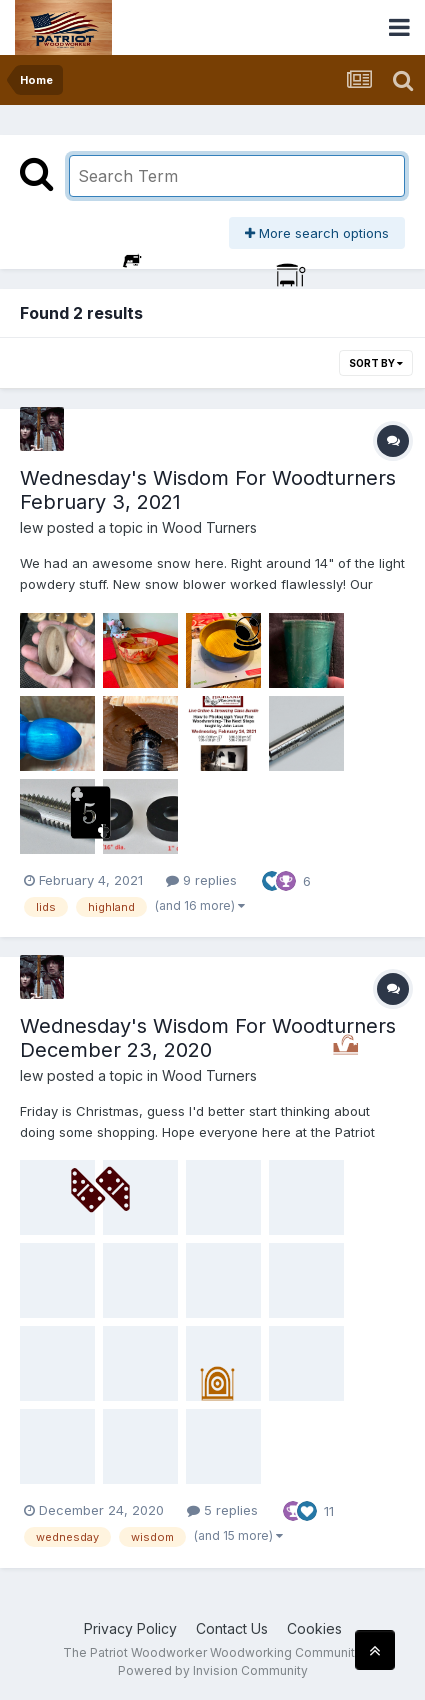 The height and width of the screenshot is (1700, 425). I want to click on access music or audio player, so click(217, 1383).